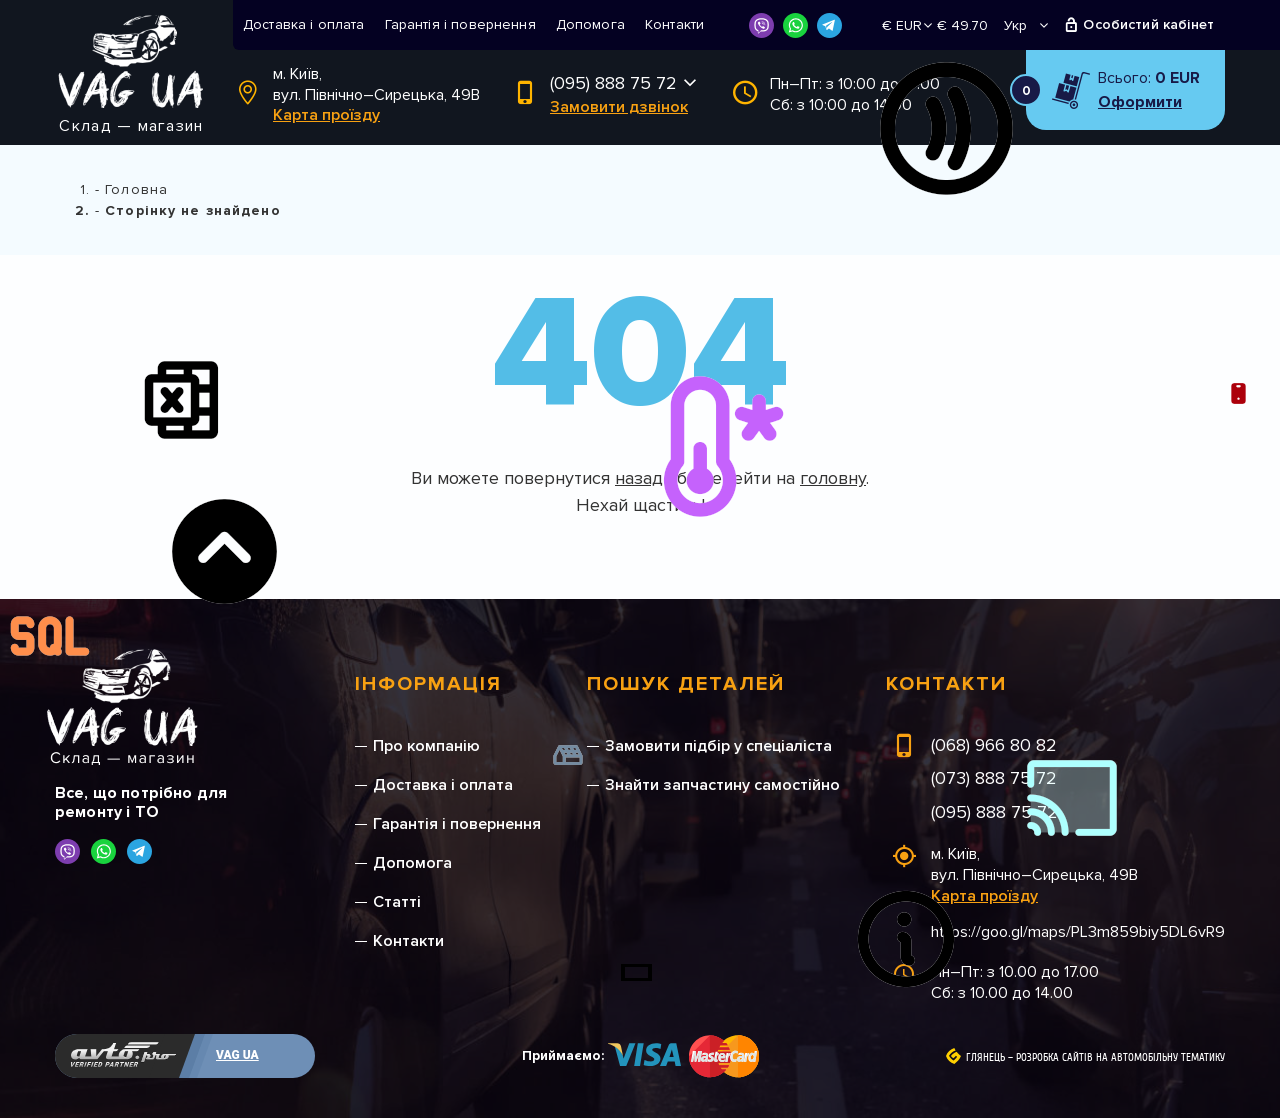 The height and width of the screenshot is (1118, 1280). What do you see at coordinates (711, 446) in the screenshot?
I see `indicates low temperature or cold conditions` at bounding box center [711, 446].